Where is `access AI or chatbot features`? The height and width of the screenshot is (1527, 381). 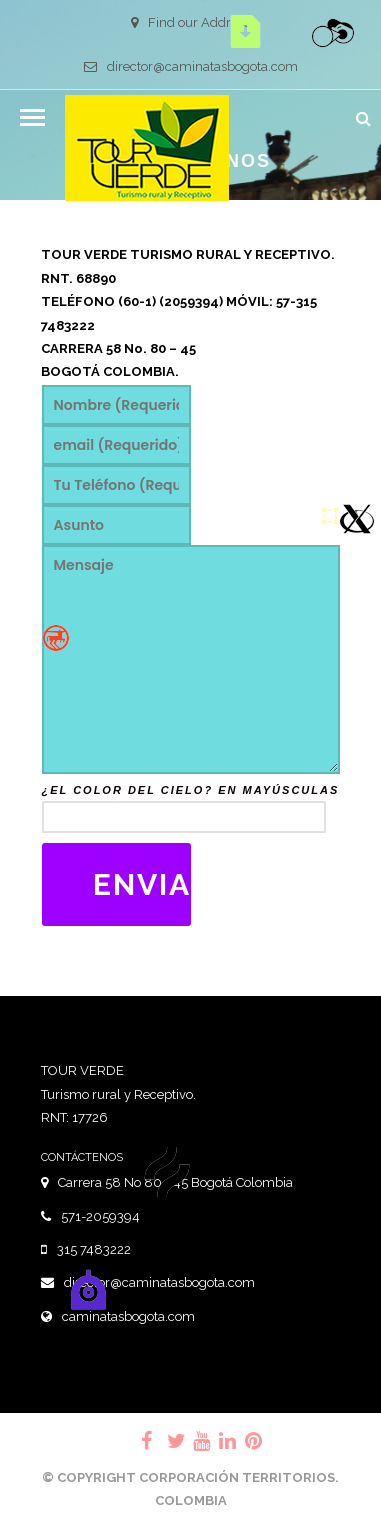 access AI or chatbot features is located at coordinates (88, 1290).